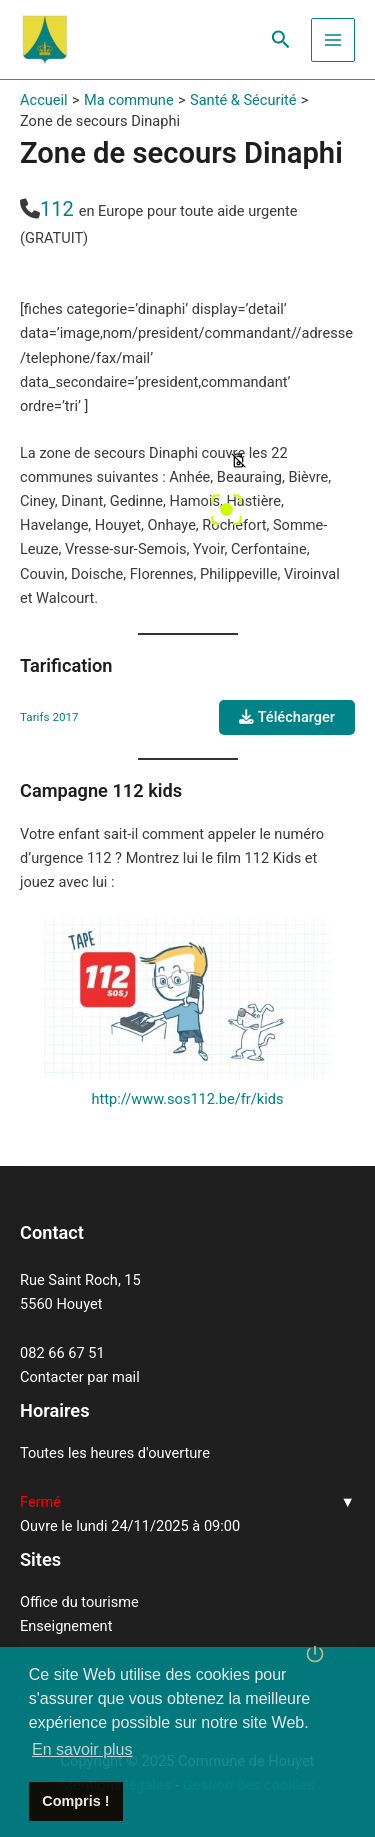 The width and height of the screenshot is (375, 1837). What do you see at coordinates (238, 460) in the screenshot?
I see `indicates dairy-free or no milk option` at bounding box center [238, 460].